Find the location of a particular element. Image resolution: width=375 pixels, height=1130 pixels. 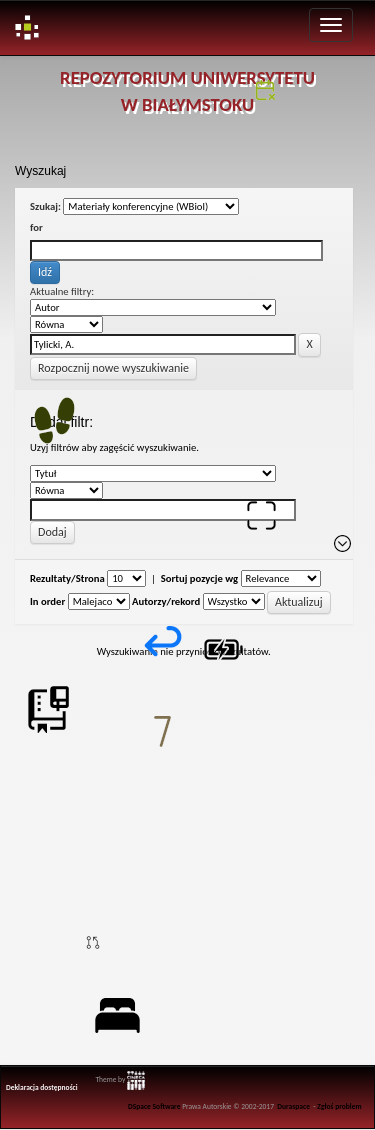

indicates the number seven in a list or sequence is located at coordinates (162, 731).